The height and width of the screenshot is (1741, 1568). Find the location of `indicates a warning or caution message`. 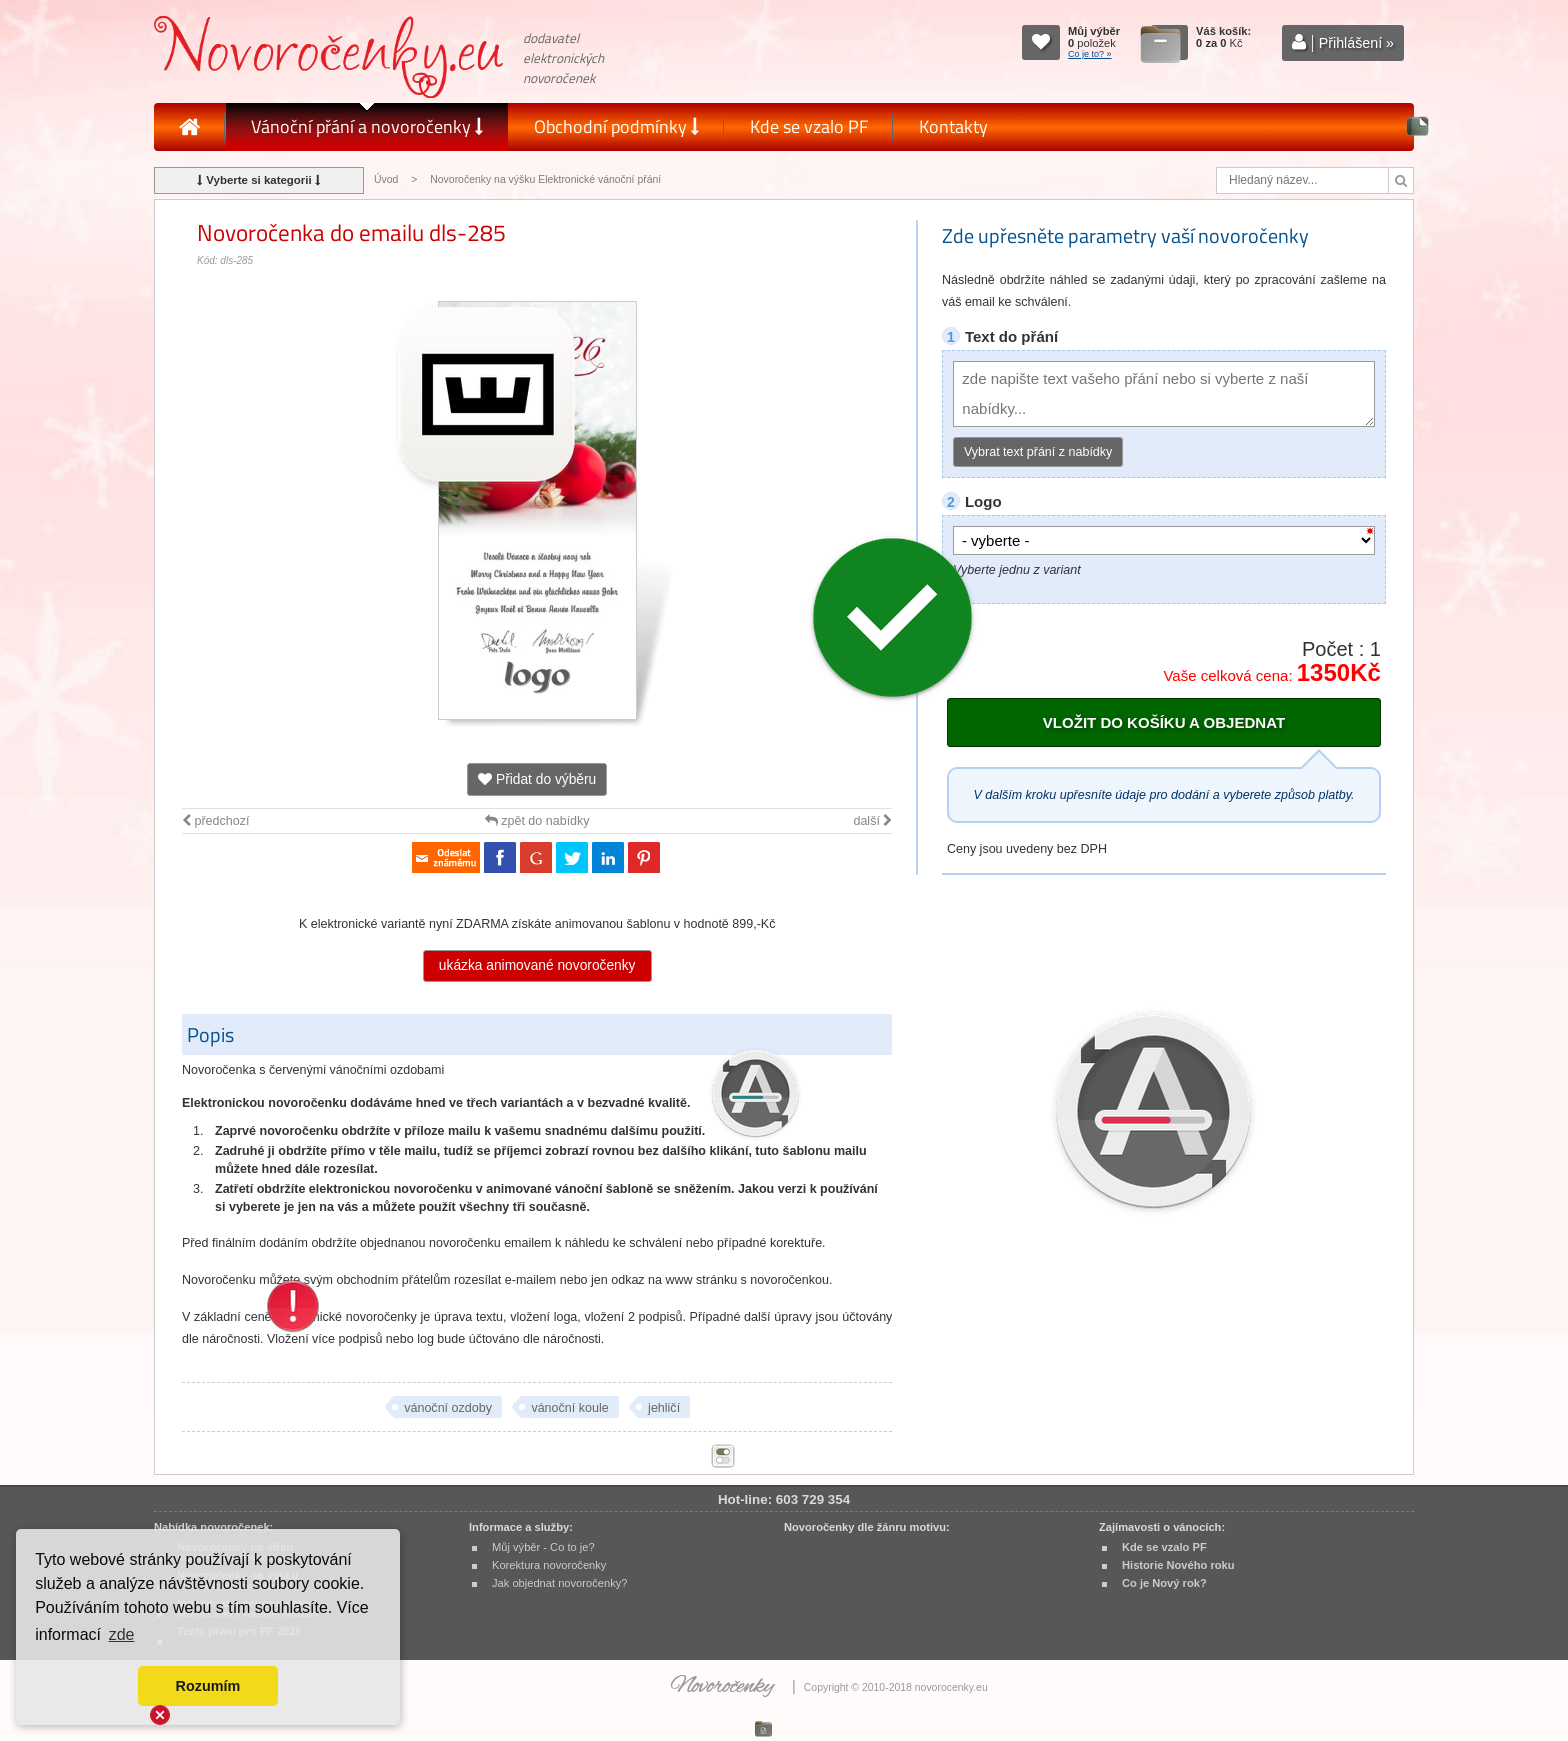

indicates a warning or caution message is located at coordinates (293, 1306).